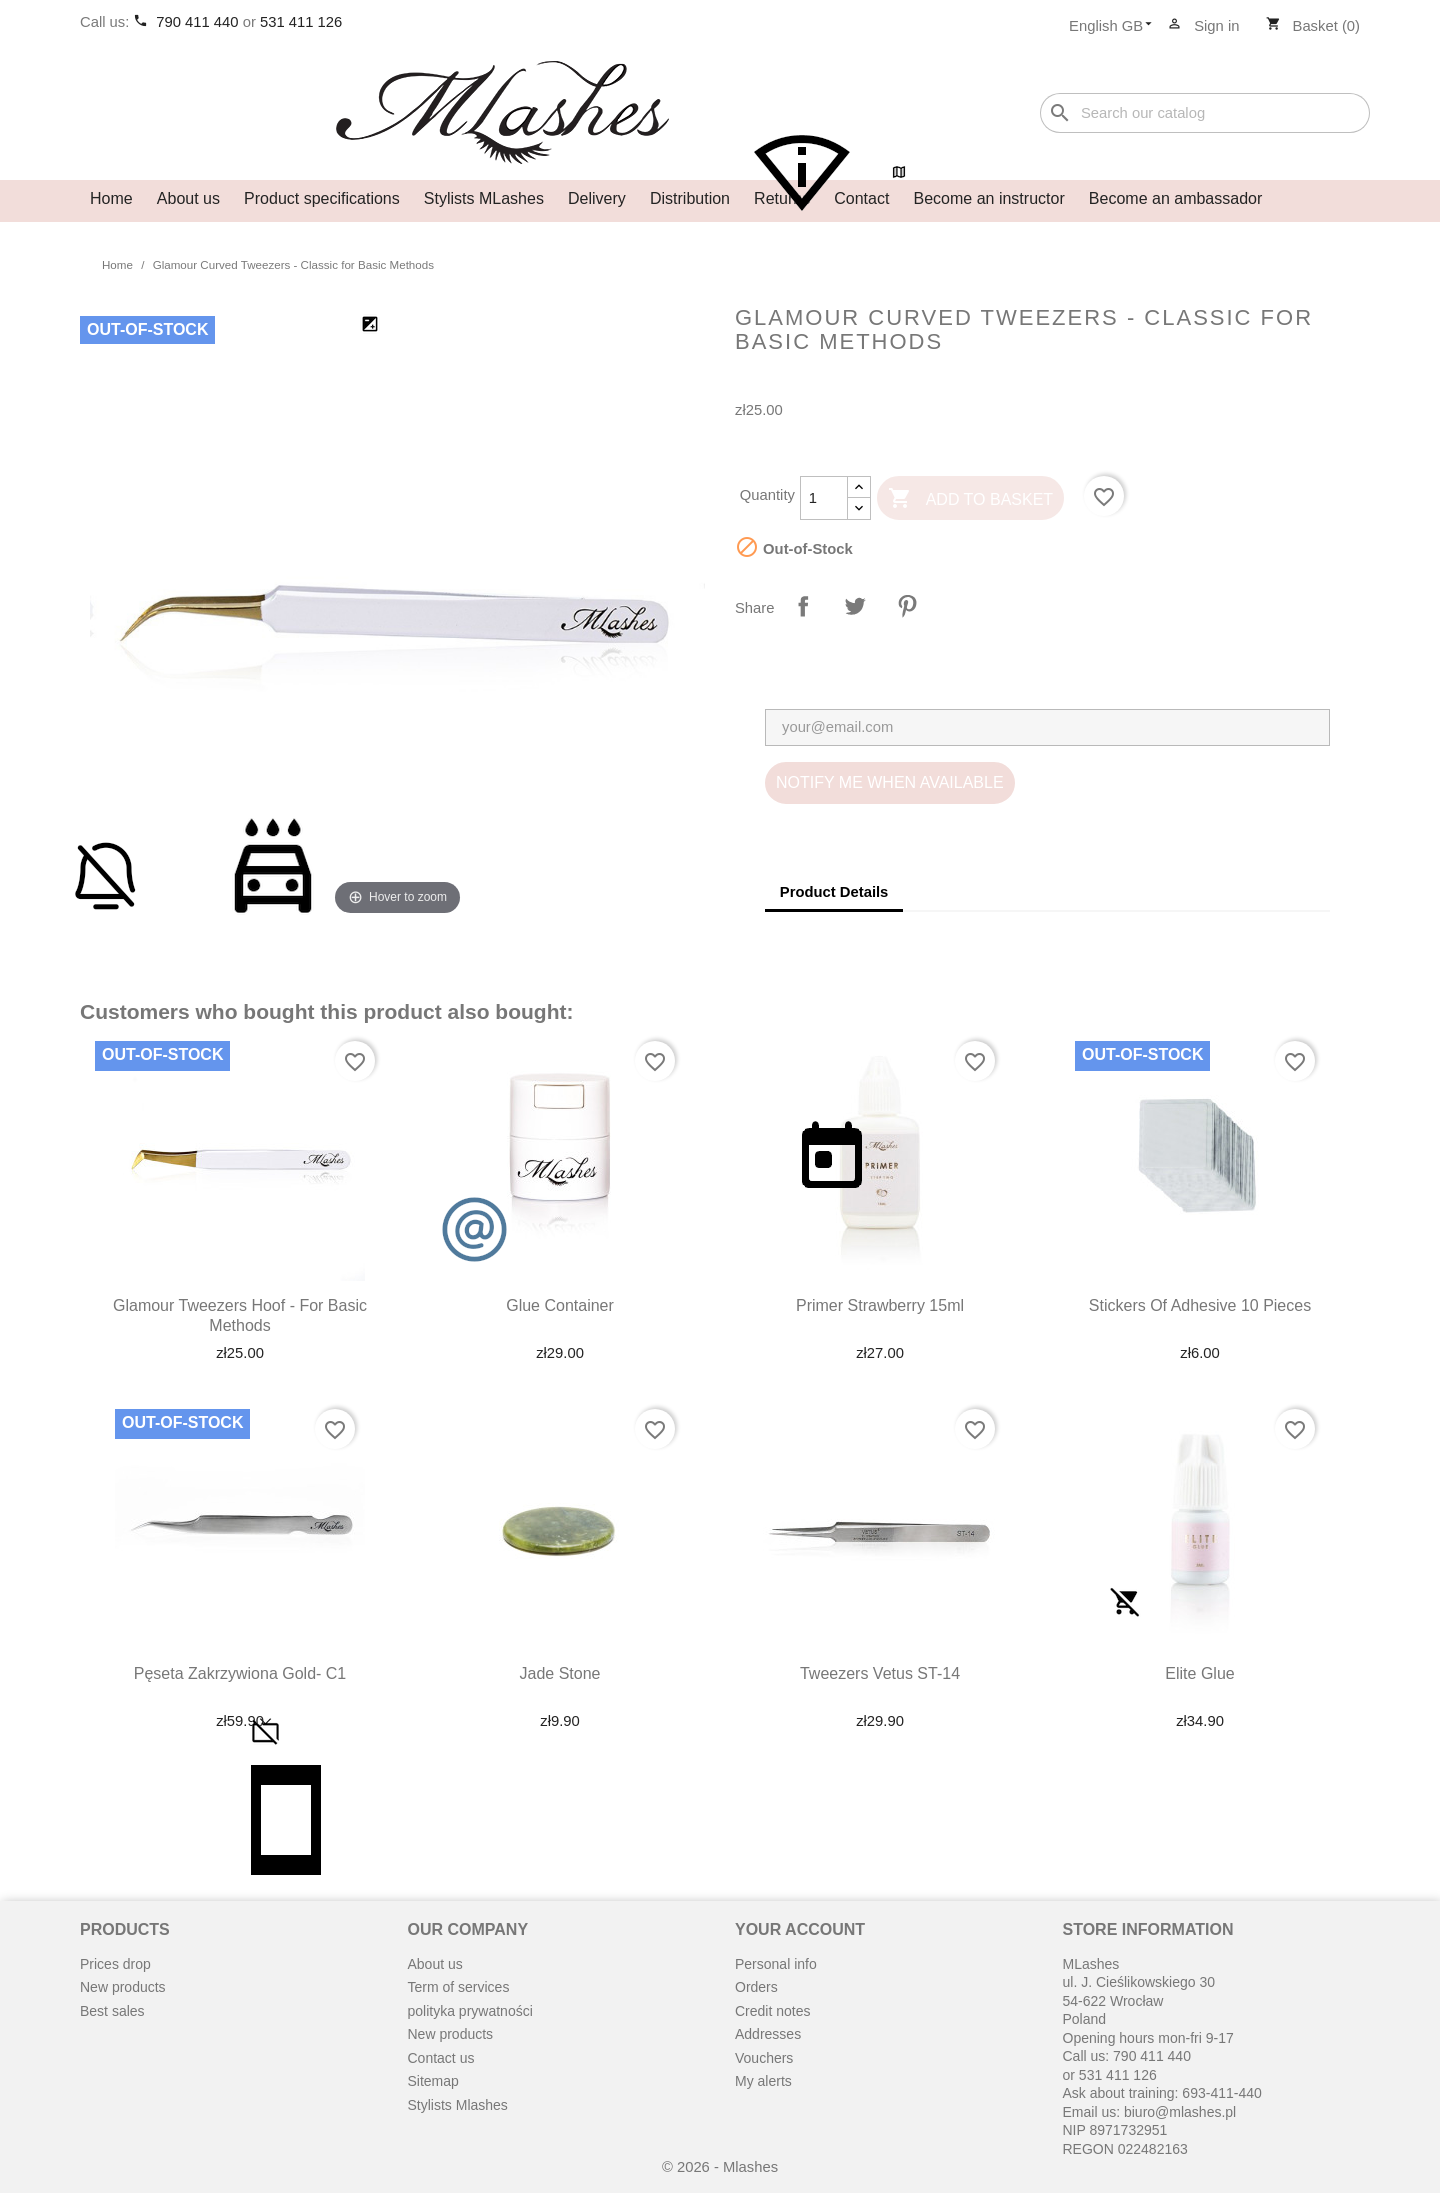 This screenshot has width=1440, height=2193. I want to click on tv or display is currently off or disabled, so click(265, 1731).